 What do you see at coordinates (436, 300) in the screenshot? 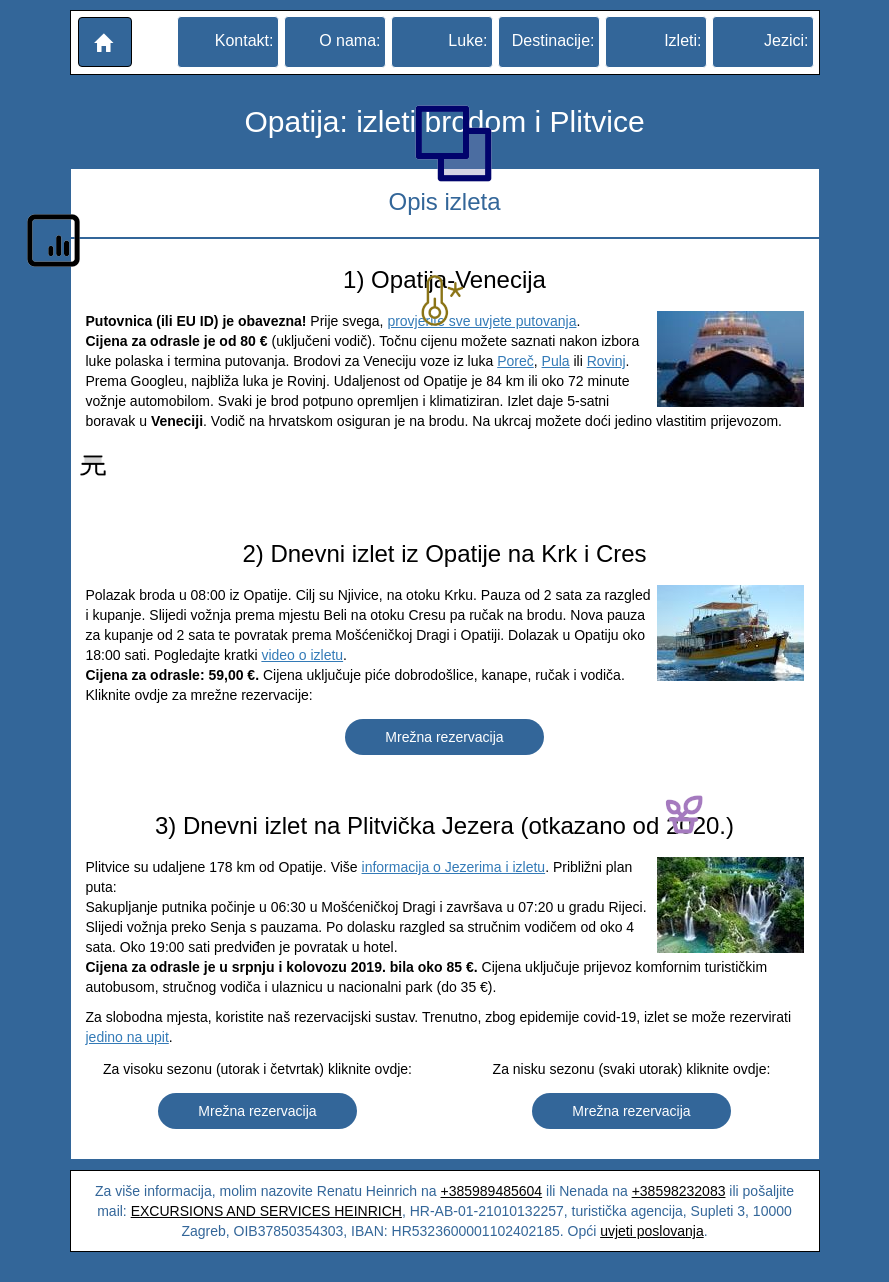
I see `indicates low temperature or cold conditions` at bounding box center [436, 300].